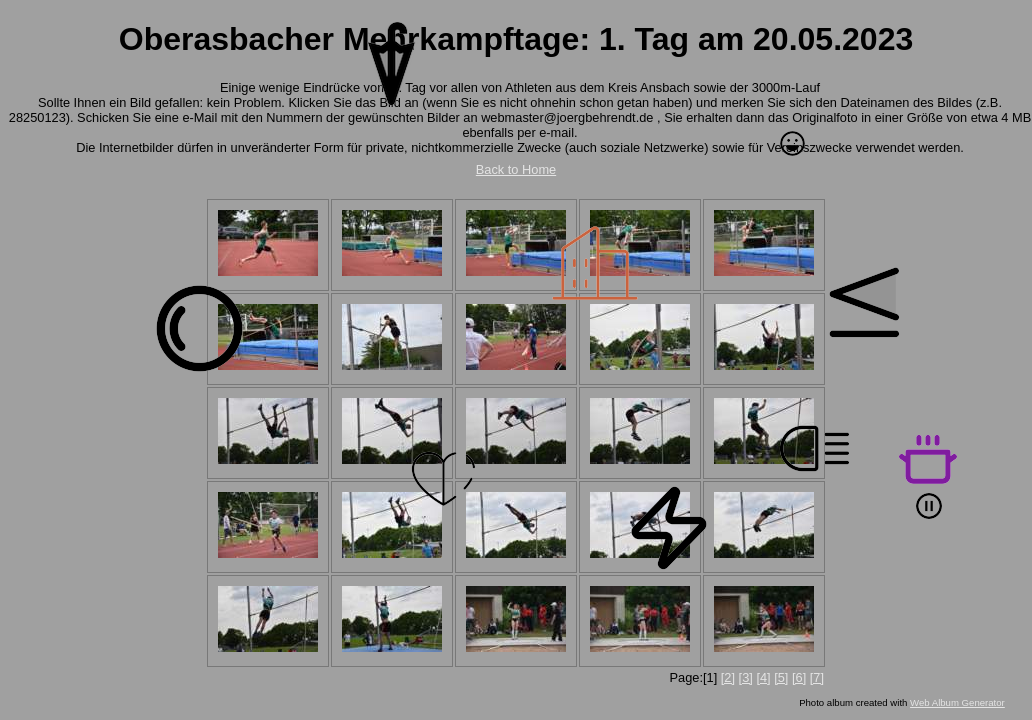  I want to click on apply inner shadow effect to the left side, so click(199, 328).